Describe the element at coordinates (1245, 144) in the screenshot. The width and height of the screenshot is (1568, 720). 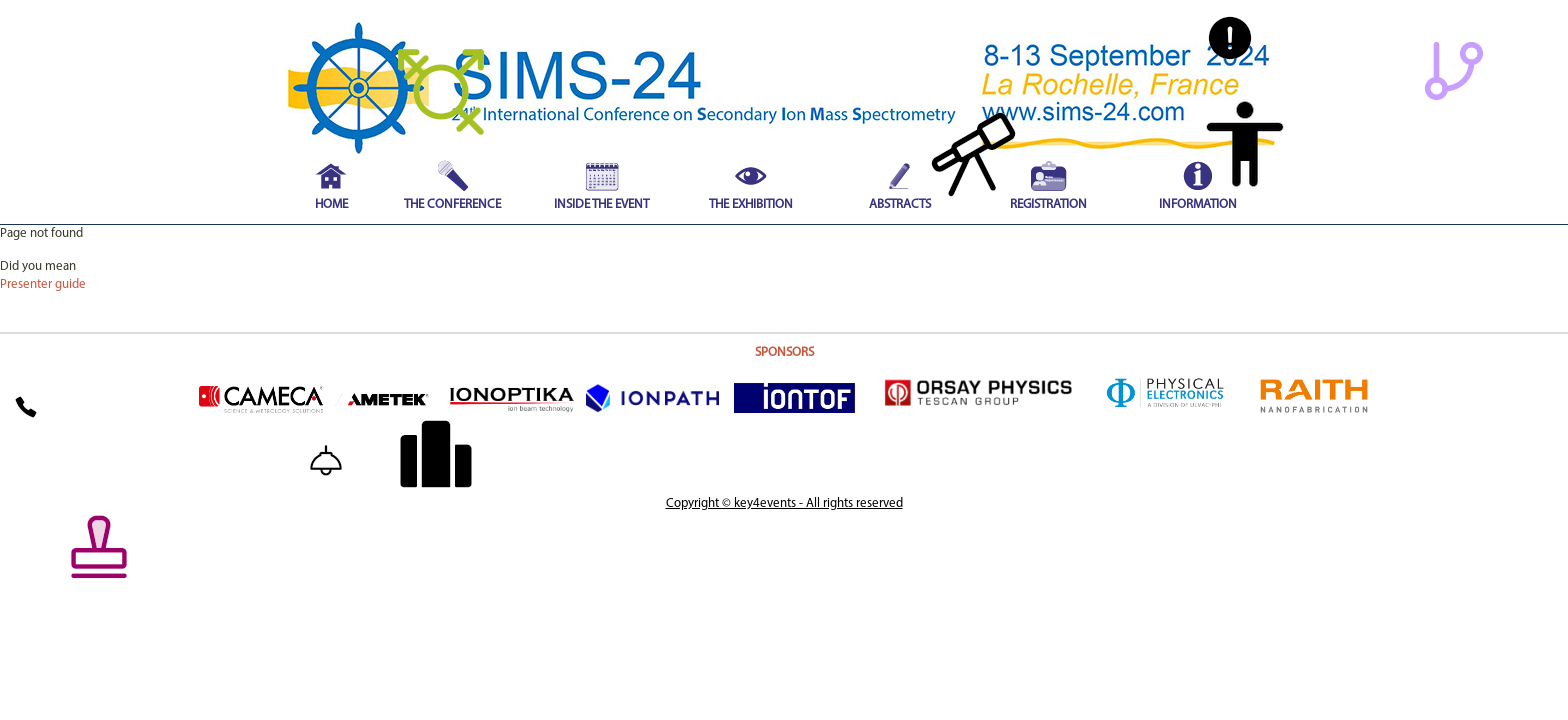
I see `access accessibility settings` at that location.